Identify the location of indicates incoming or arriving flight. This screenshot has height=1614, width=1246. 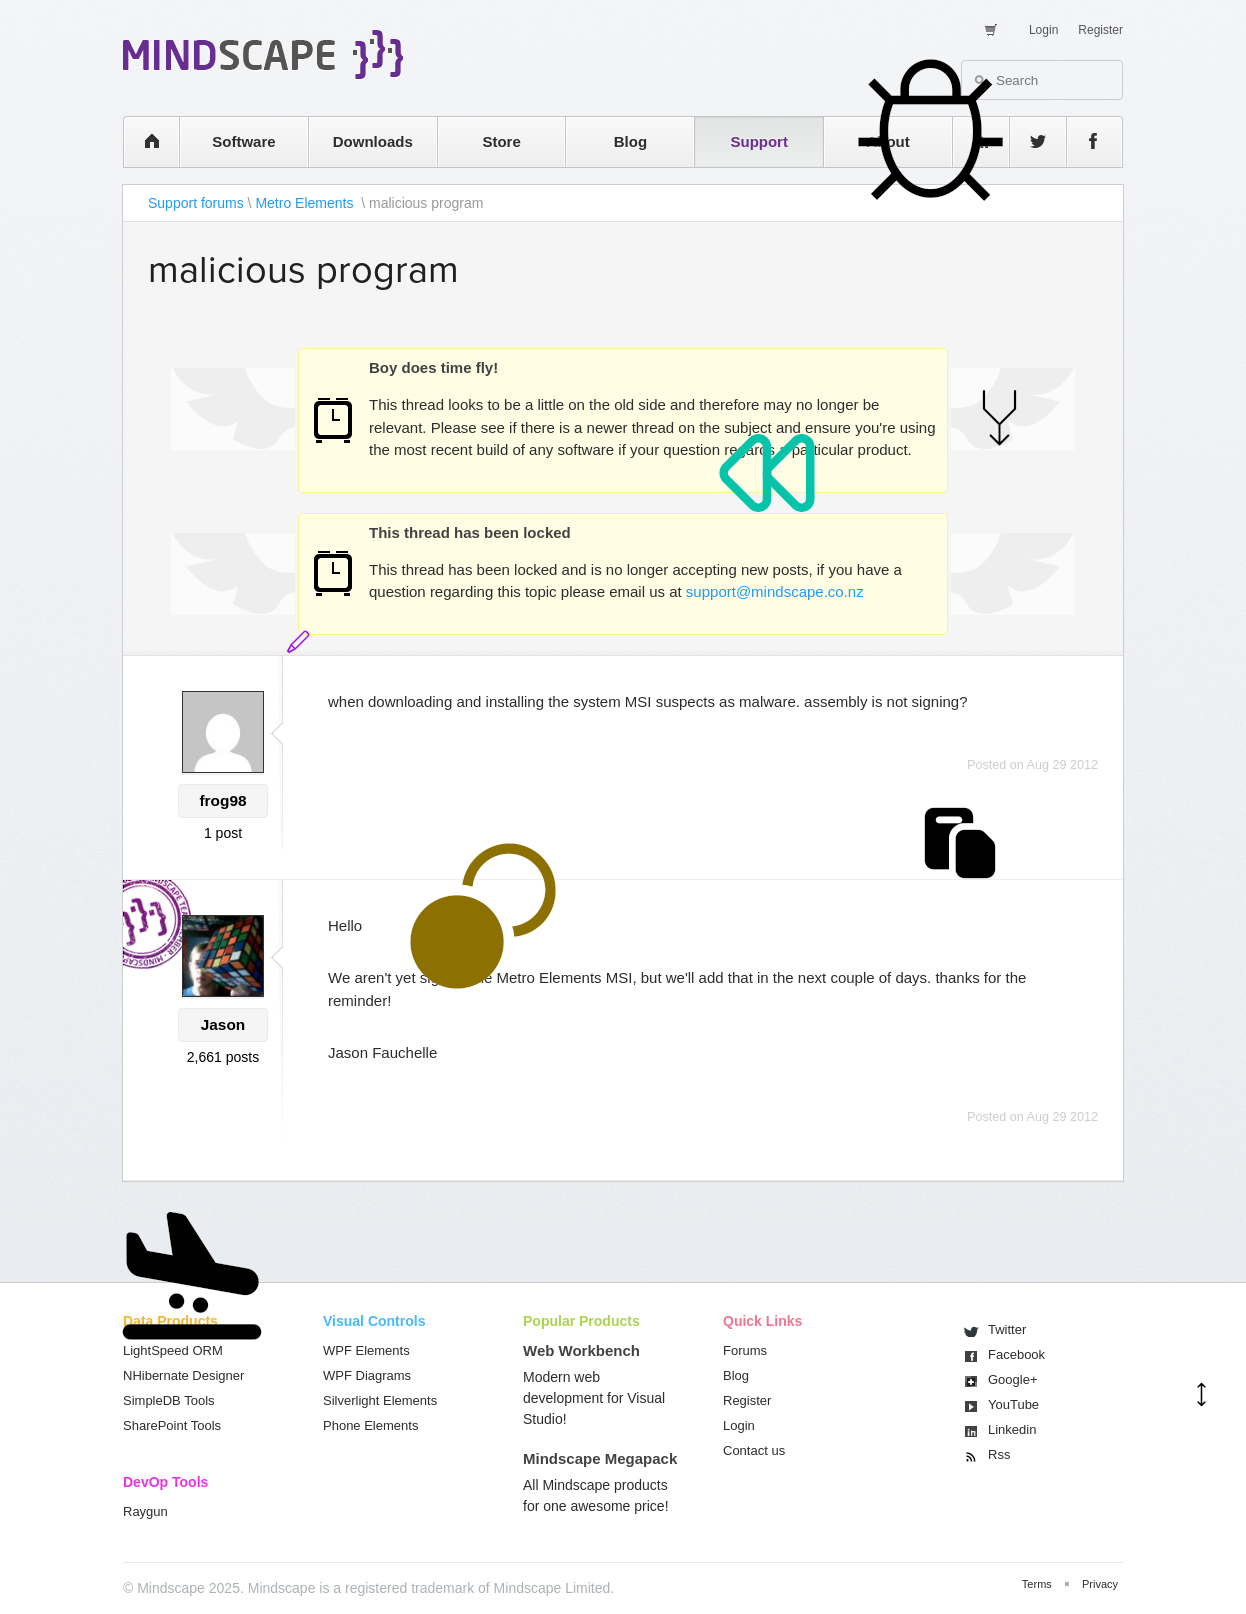
(192, 1278).